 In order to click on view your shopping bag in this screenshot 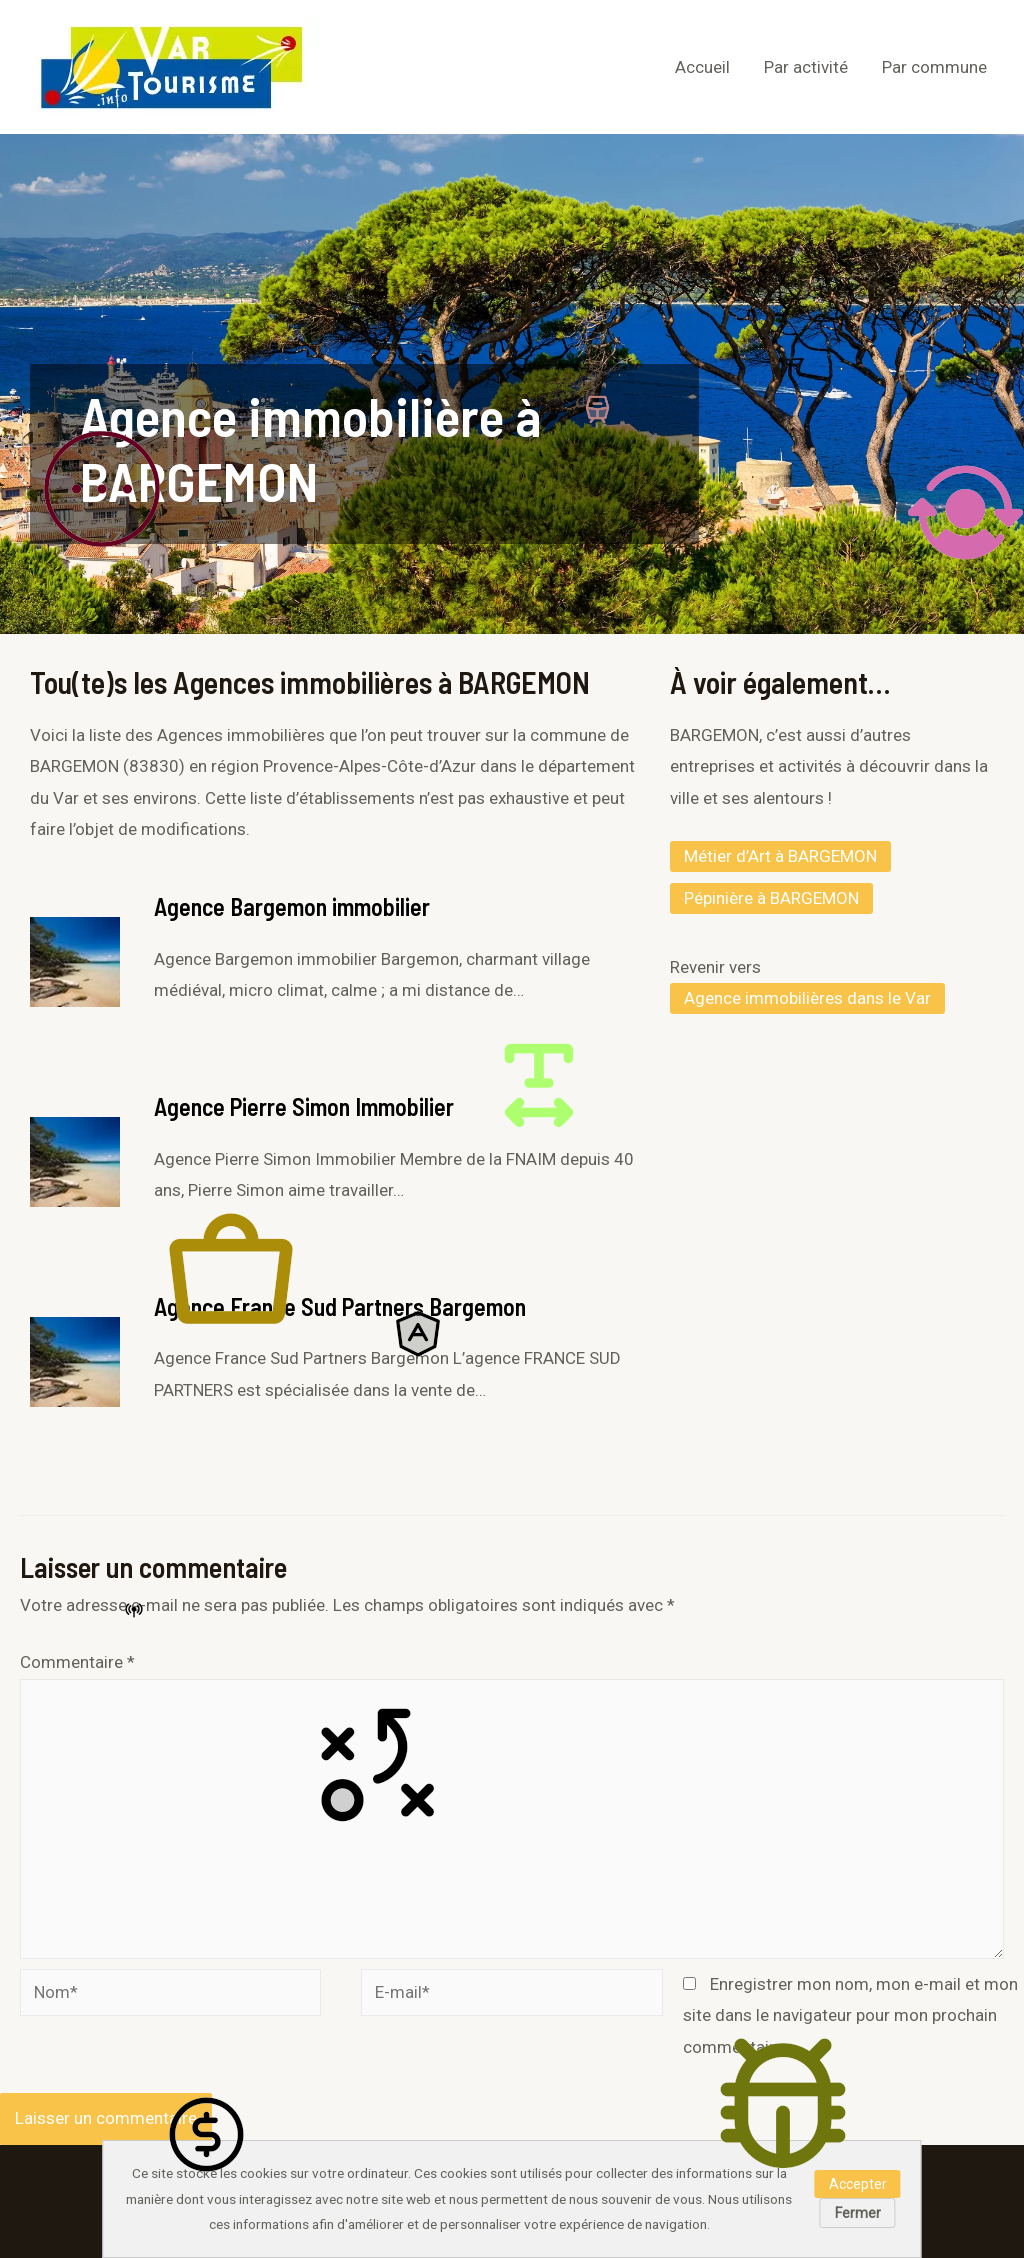, I will do `click(231, 1275)`.